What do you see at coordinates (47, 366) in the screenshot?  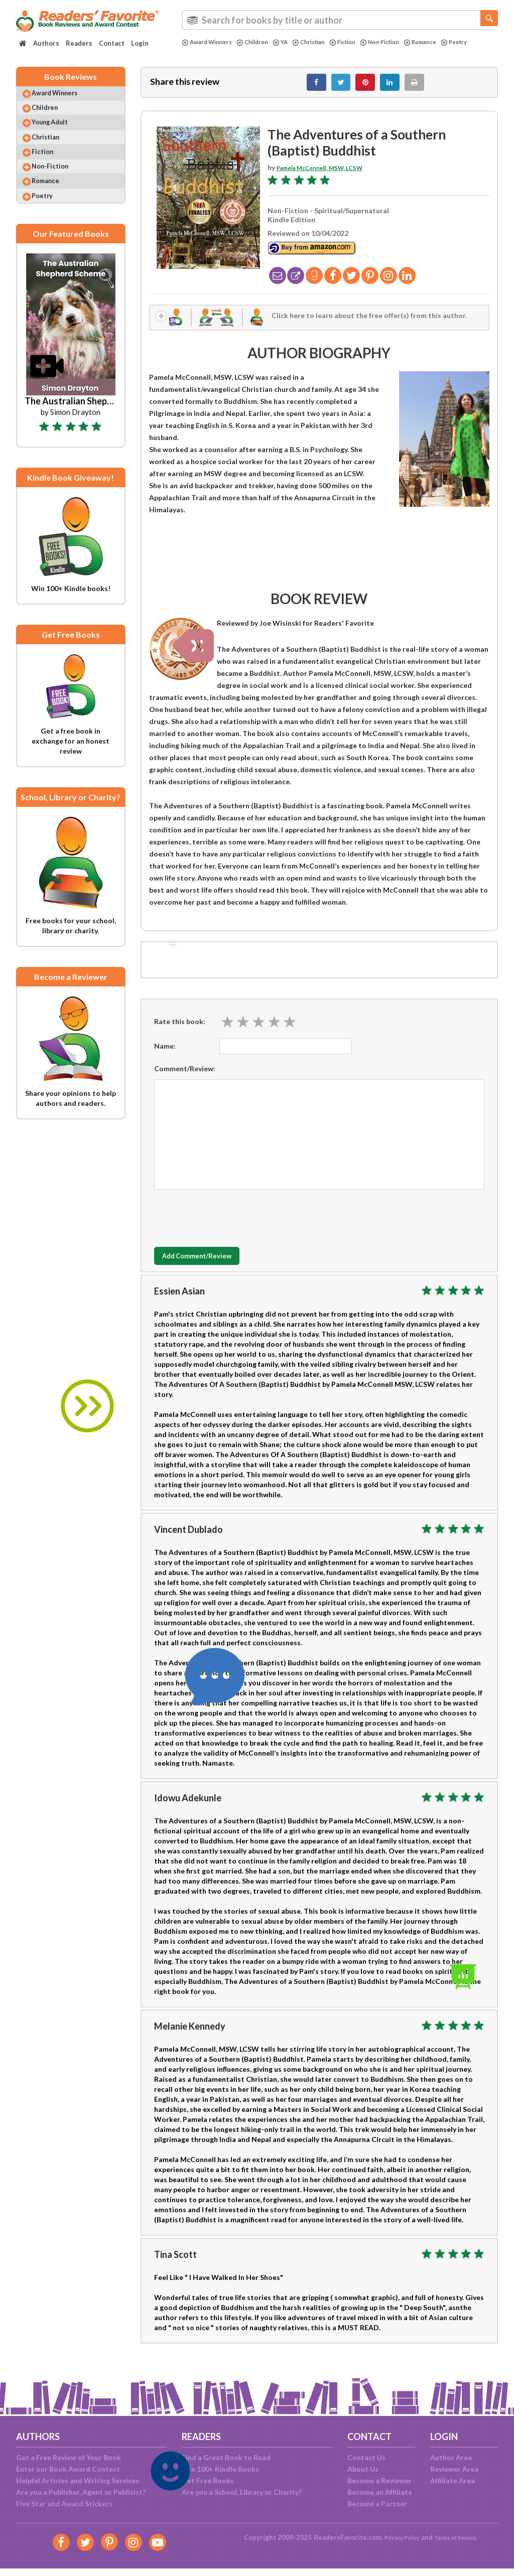 I see `start a new video call` at bounding box center [47, 366].